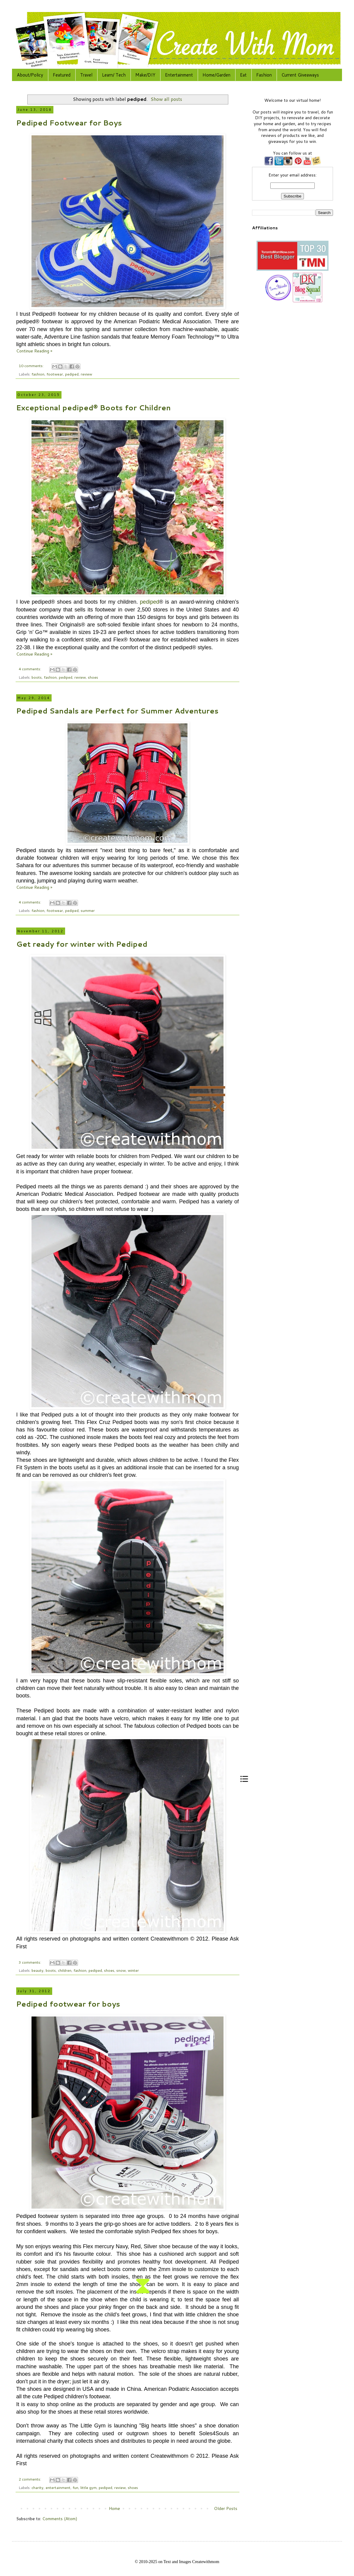  What do you see at coordinates (244, 1779) in the screenshot?
I see `view items as a bulleted list` at bounding box center [244, 1779].